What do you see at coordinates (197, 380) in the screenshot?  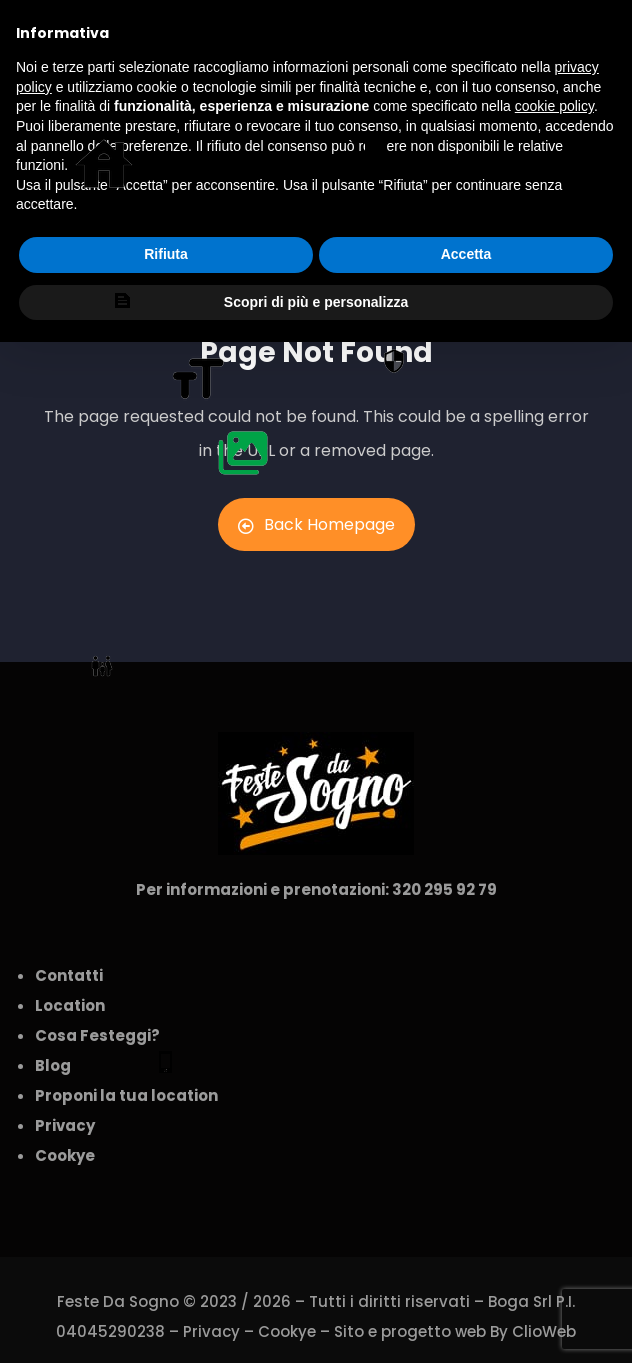 I see `adjust text size settings` at bounding box center [197, 380].